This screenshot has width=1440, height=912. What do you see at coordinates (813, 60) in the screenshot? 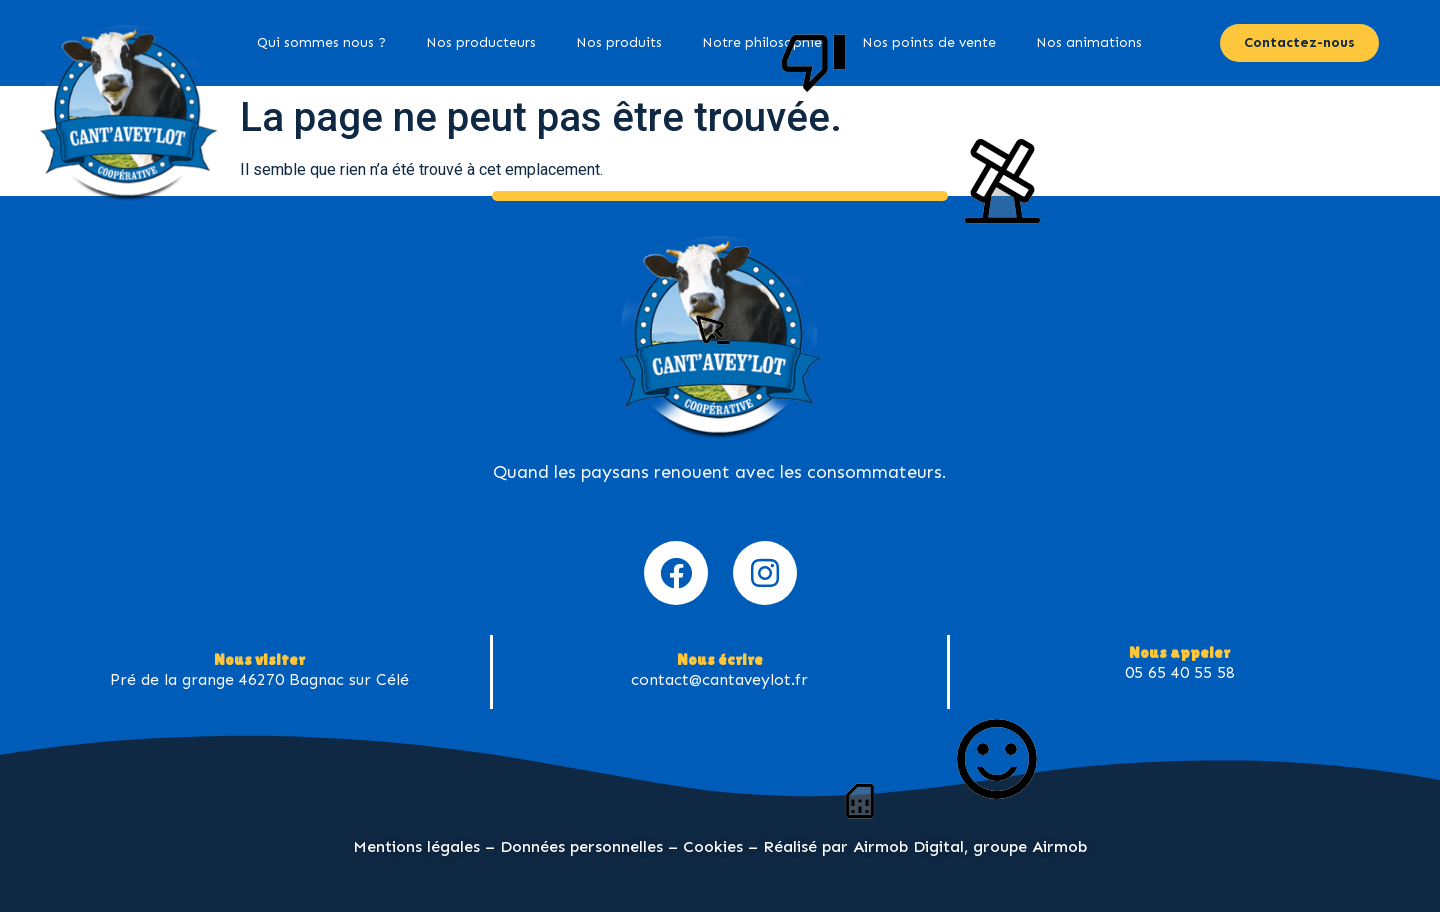
I see `dislike or downvote content` at bounding box center [813, 60].